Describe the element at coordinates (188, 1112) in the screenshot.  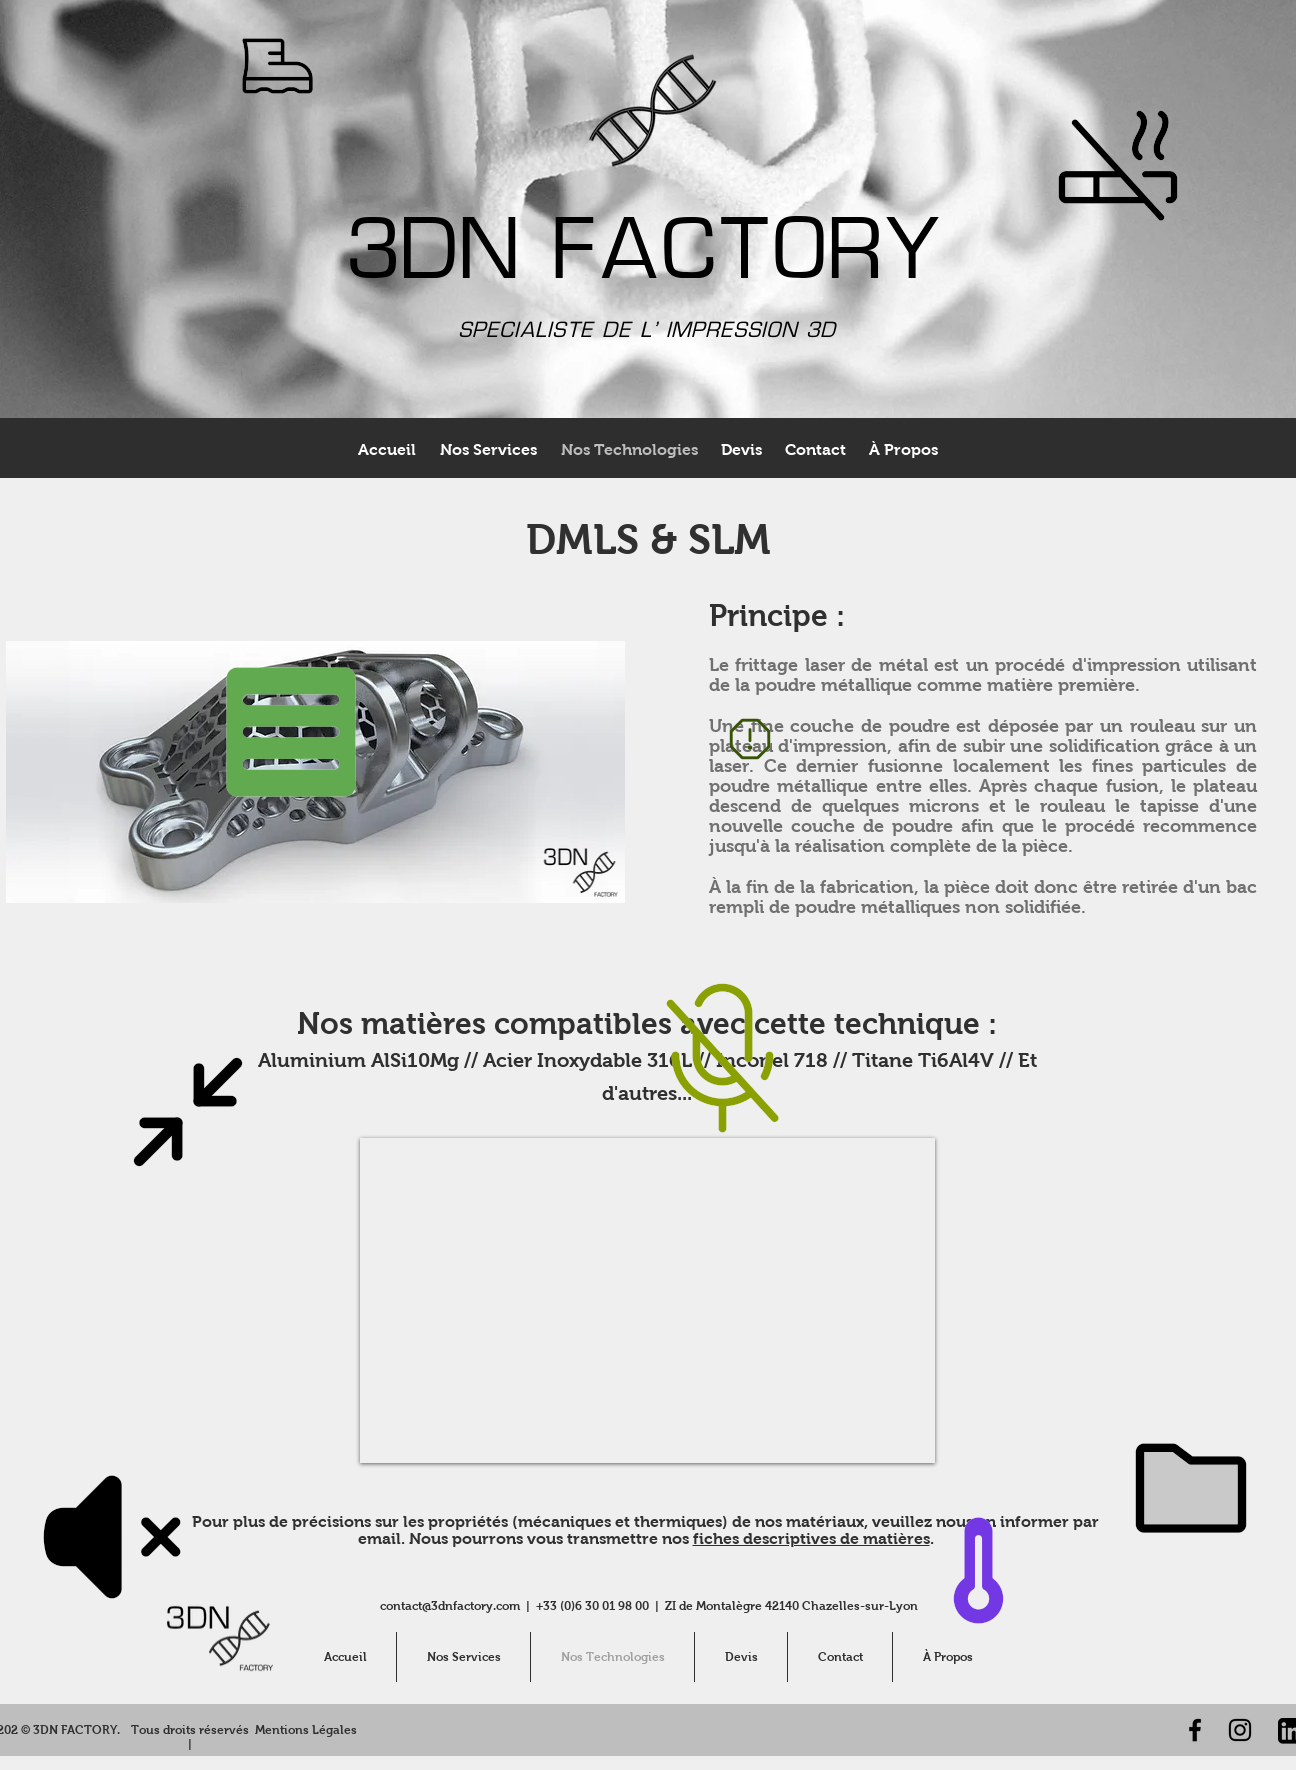
I see `minimize or collapse the current window` at that location.